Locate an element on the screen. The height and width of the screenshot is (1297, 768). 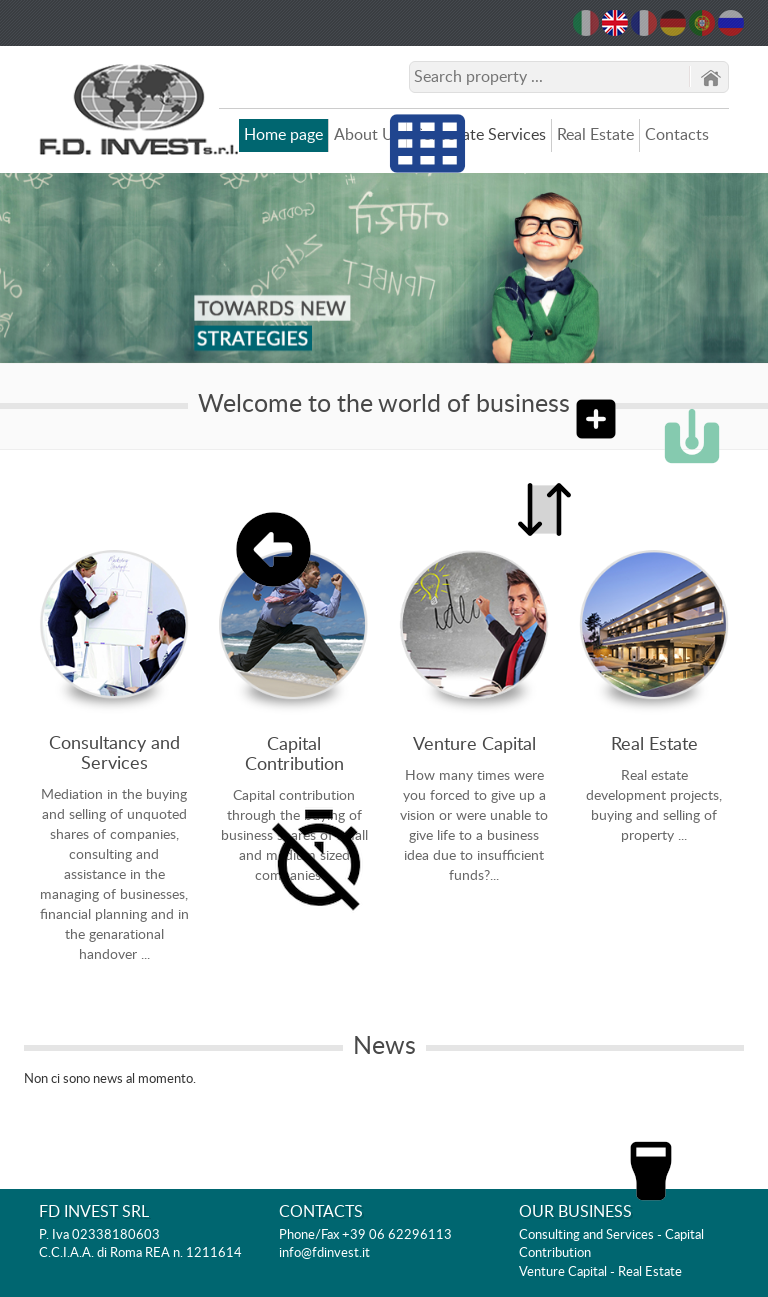
view nearby bars or pubs is located at coordinates (651, 1171).